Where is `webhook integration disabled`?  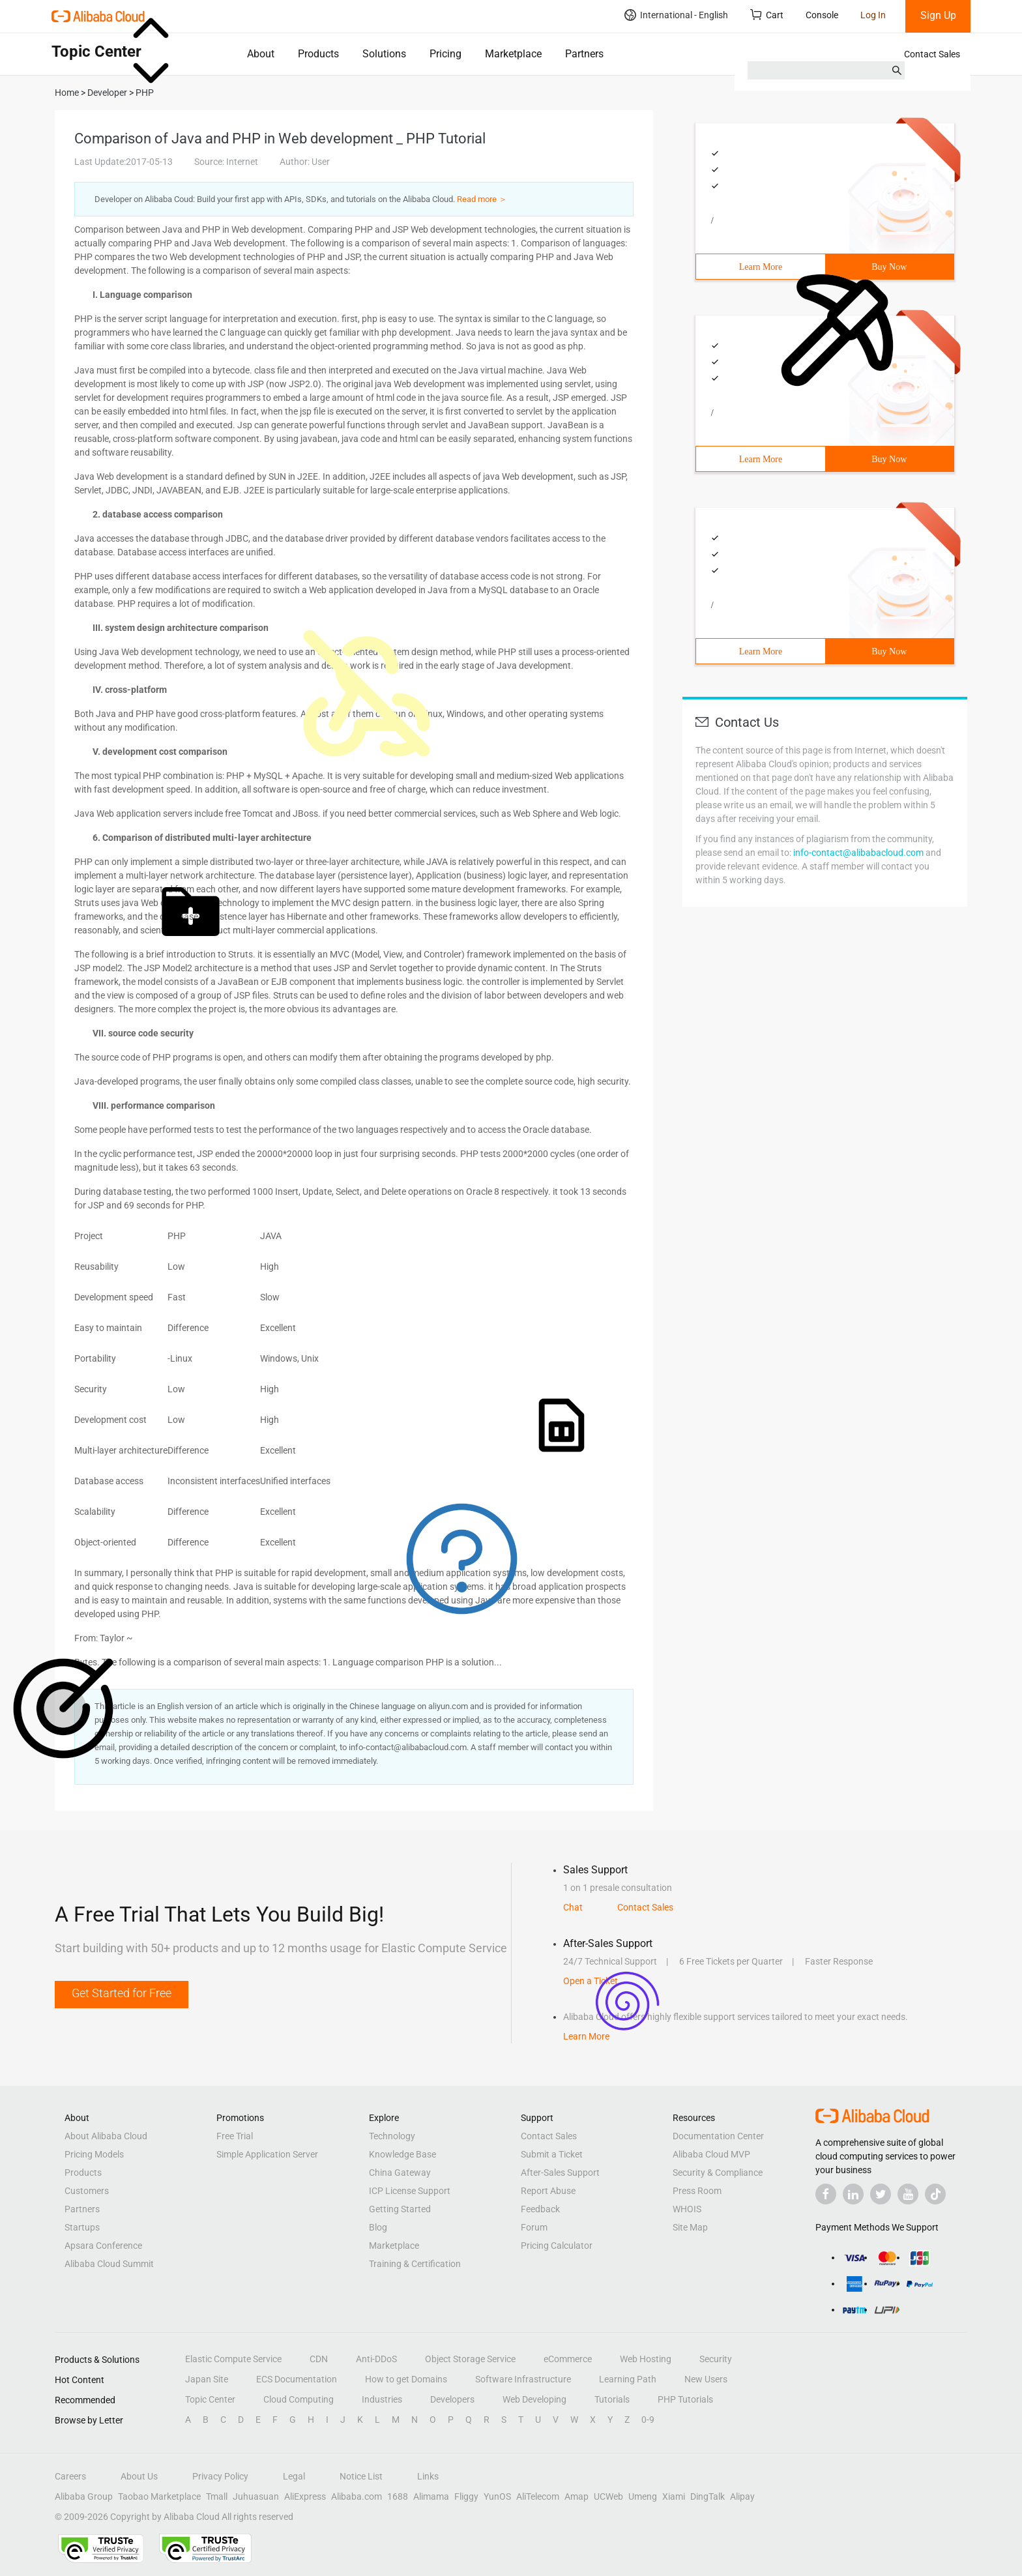
webhook integration disabled is located at coordinates (366, 693).